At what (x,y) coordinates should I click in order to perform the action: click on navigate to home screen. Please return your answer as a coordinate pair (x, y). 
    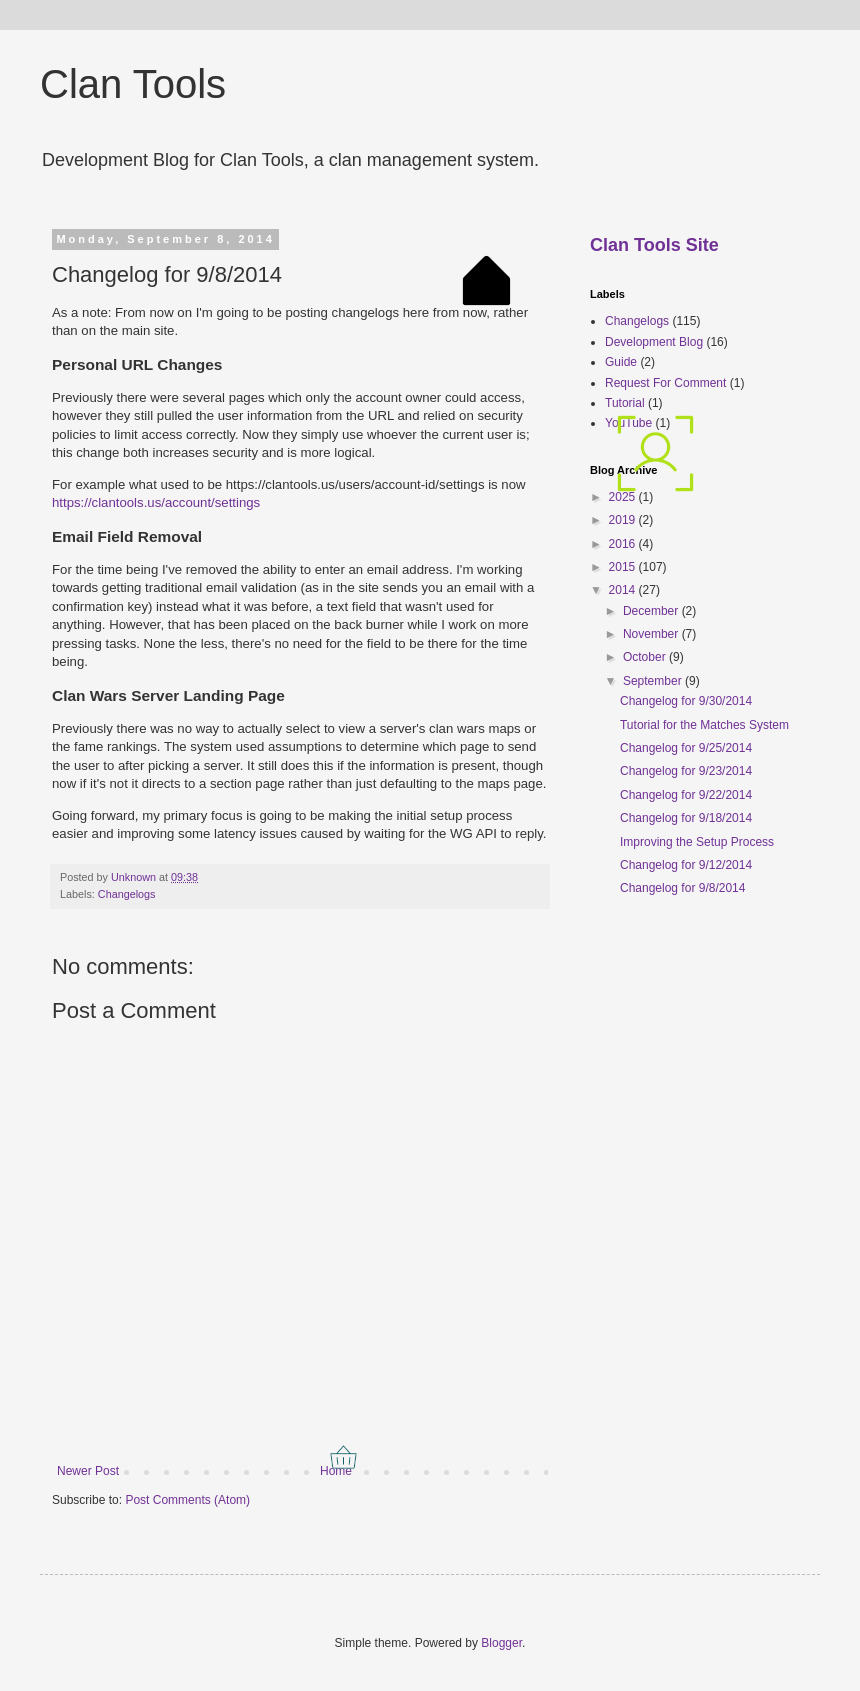
    Looking at the image, I should click on (486, 281).